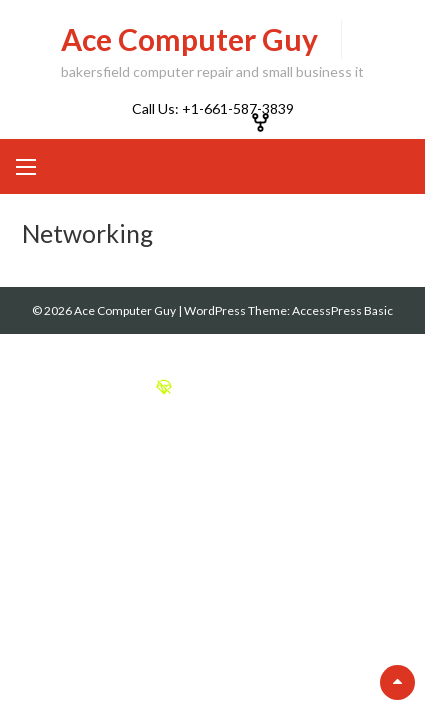  I want to click on parachute deployment disabled, so click(164, 387).